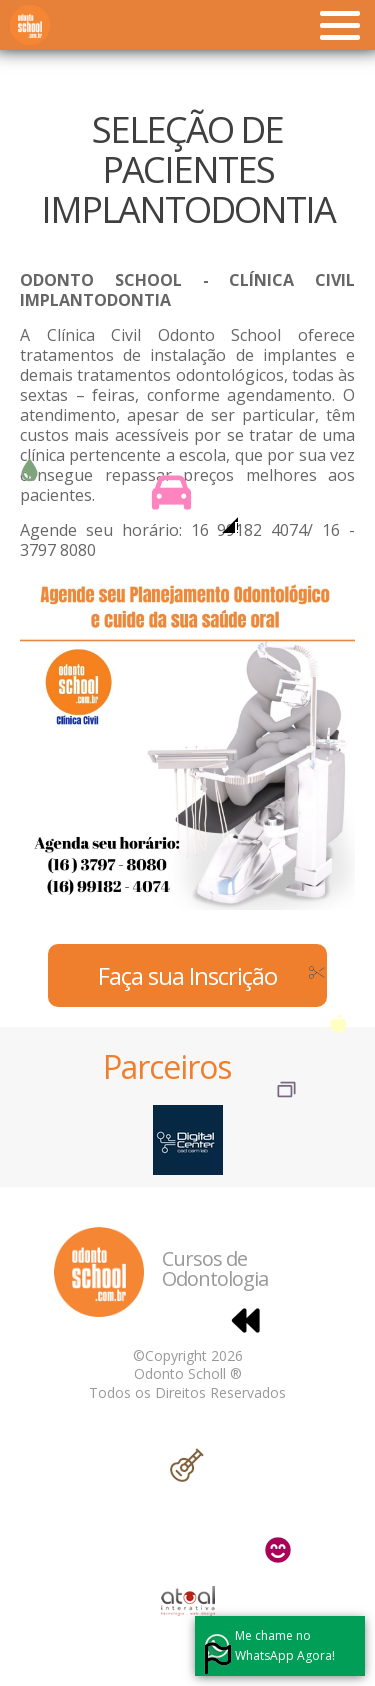  I want to click on view stacked cards or layers, so click(286, 1089).